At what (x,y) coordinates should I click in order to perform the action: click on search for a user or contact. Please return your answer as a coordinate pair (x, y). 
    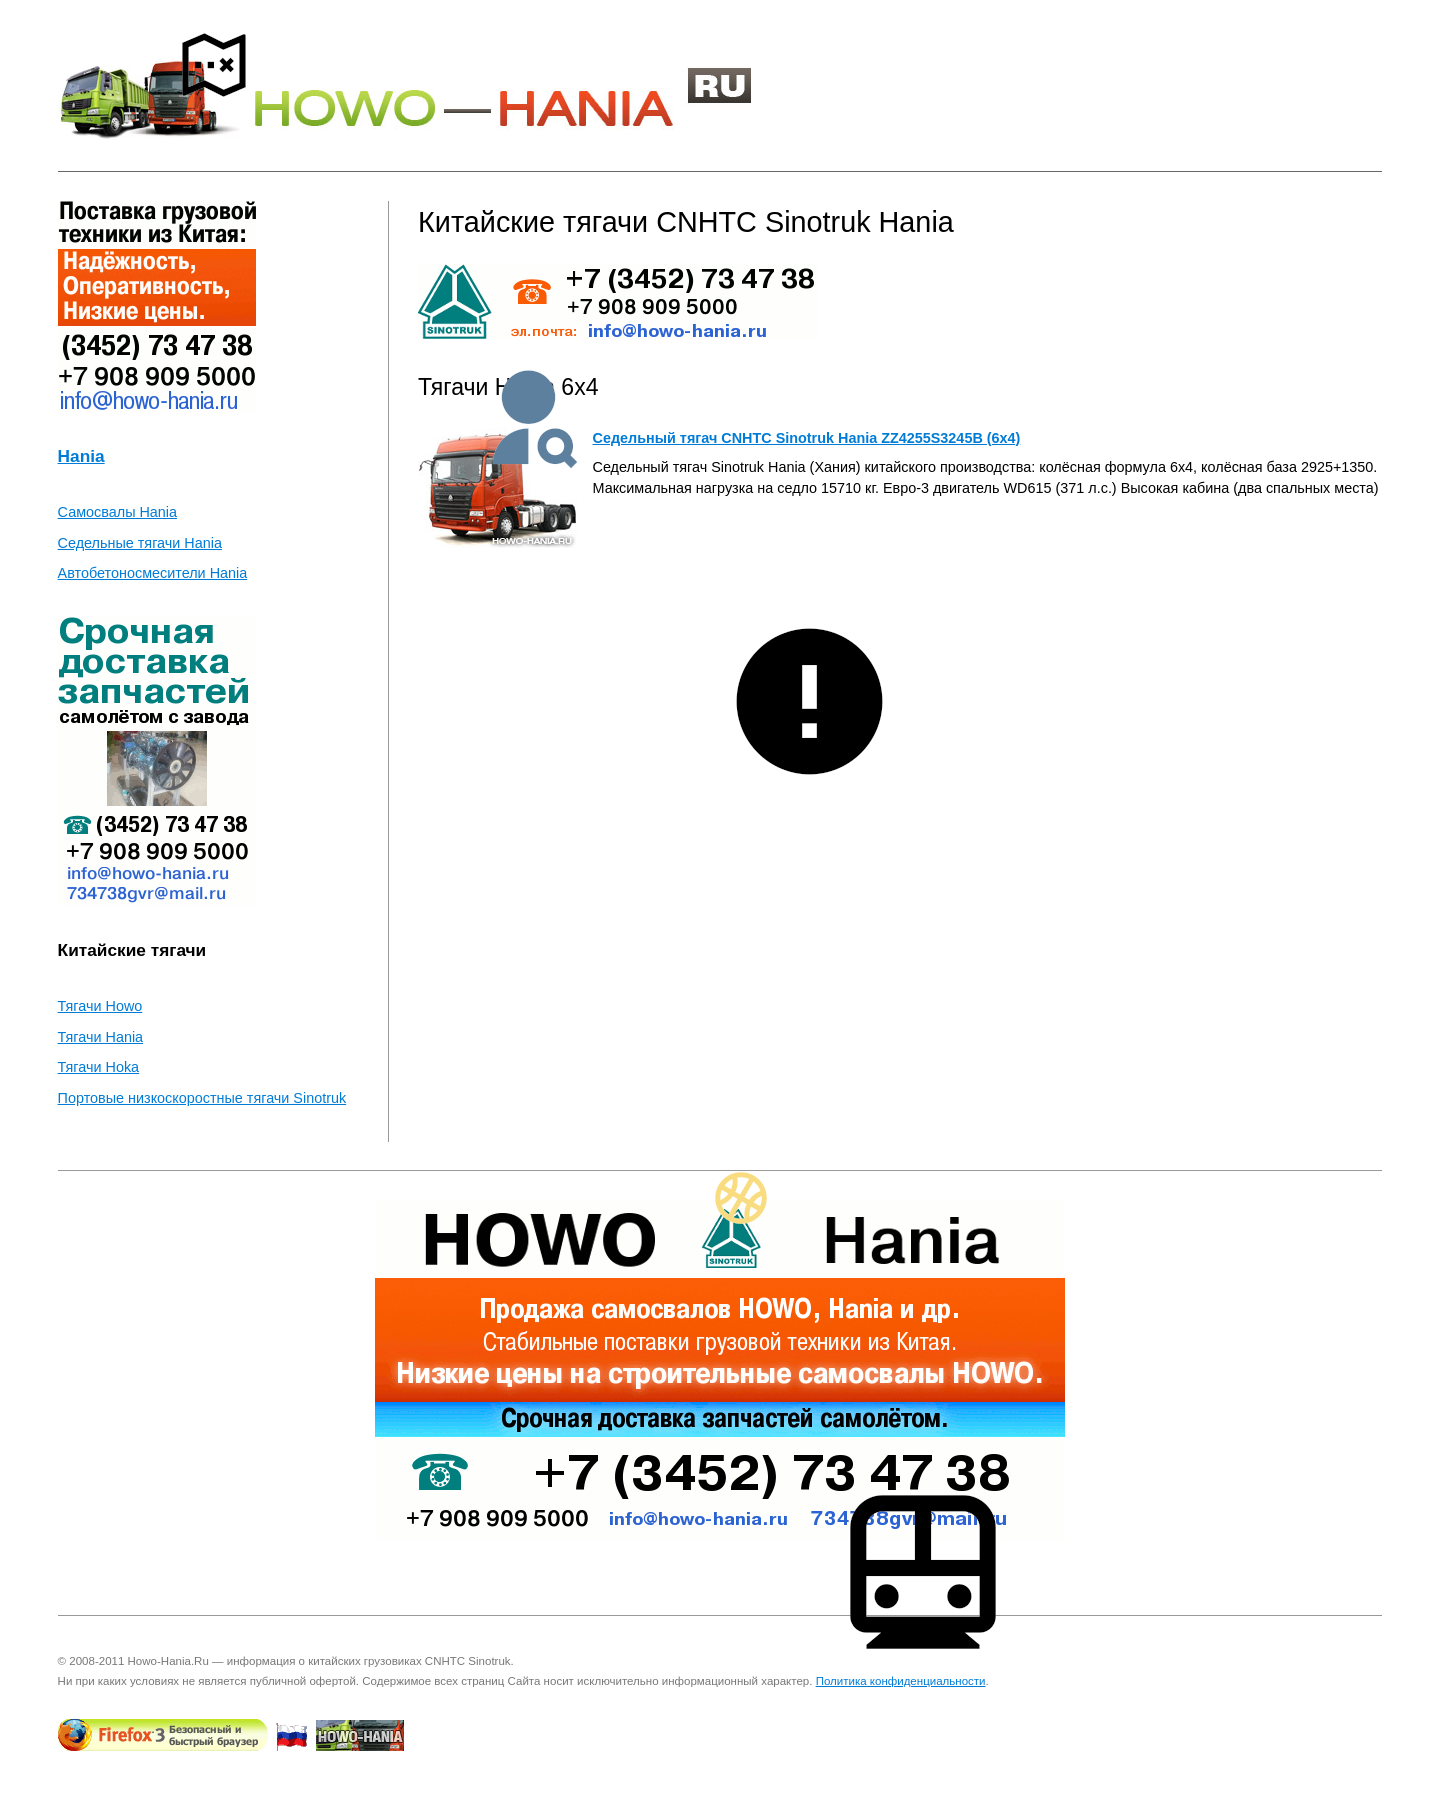
    Looking at the image, I should click on (528, 419).